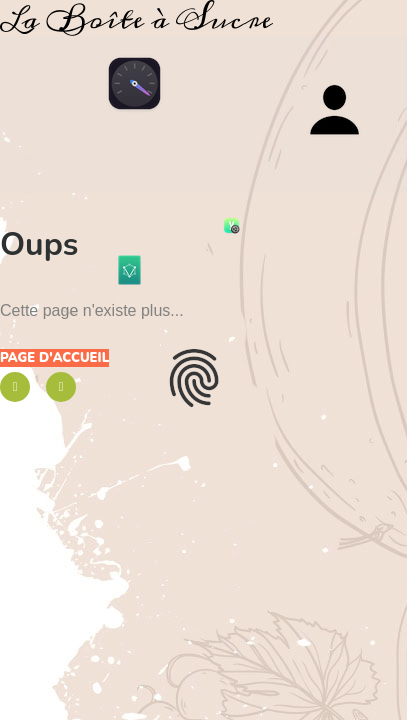  What do you see at coordinates (231, 225) in the screenshot?
I see `open yubikey personalization settings` at bounding box center [231, 225].